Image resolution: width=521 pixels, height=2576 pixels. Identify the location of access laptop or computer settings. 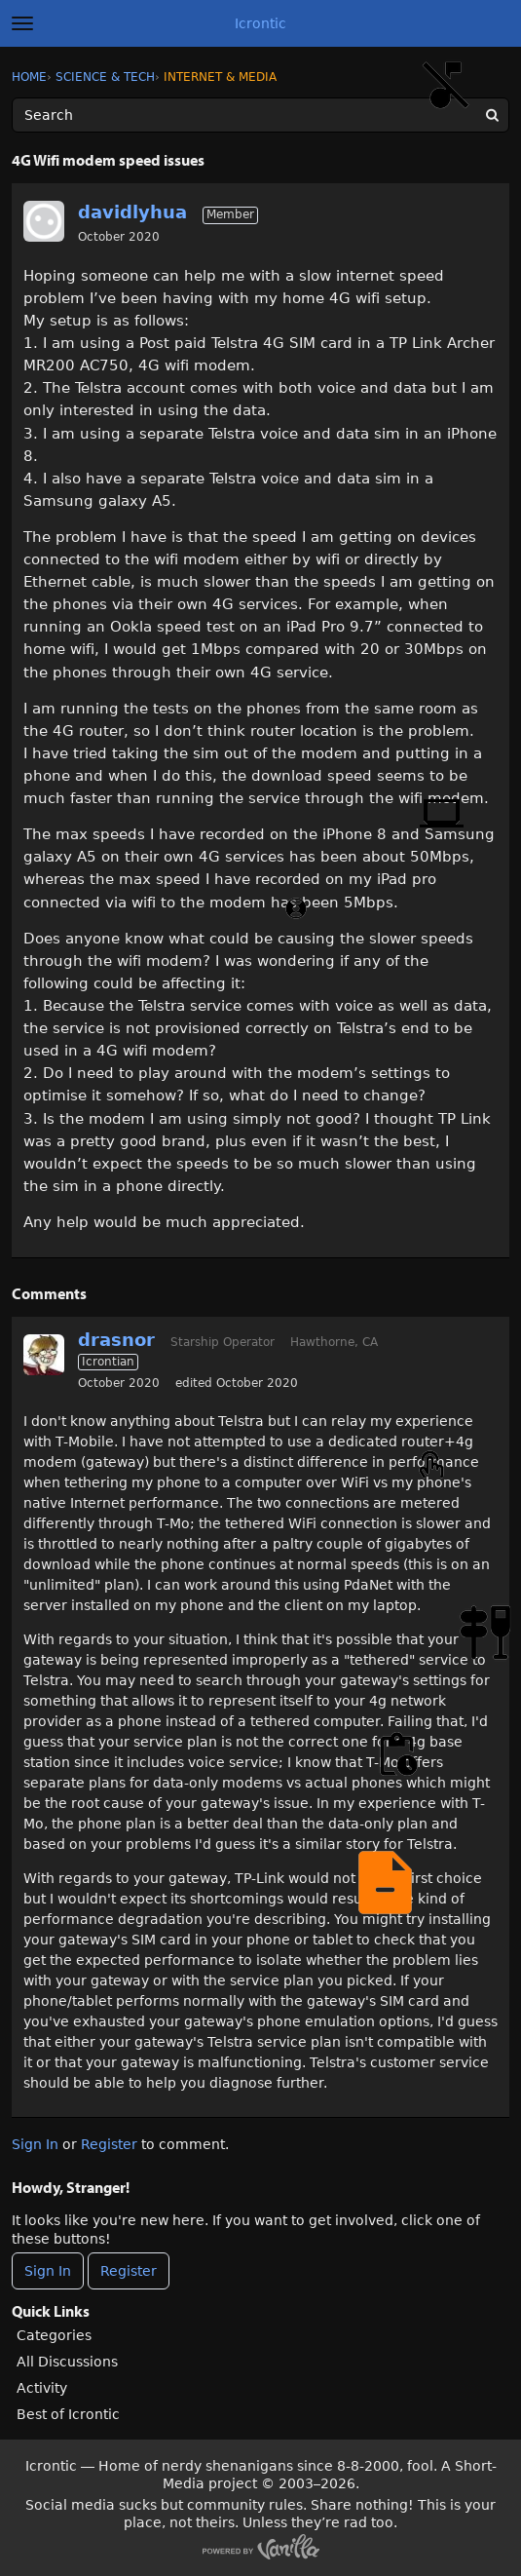
(441, 813).